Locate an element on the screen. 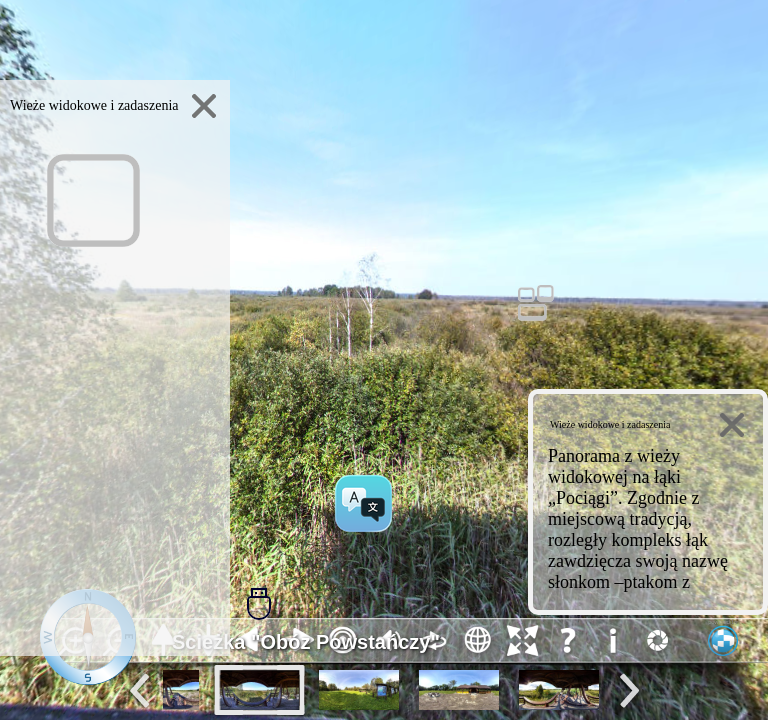 The width and height of the screenshot is (768, 720). access removable media settings is located at coordinates (259, 604).